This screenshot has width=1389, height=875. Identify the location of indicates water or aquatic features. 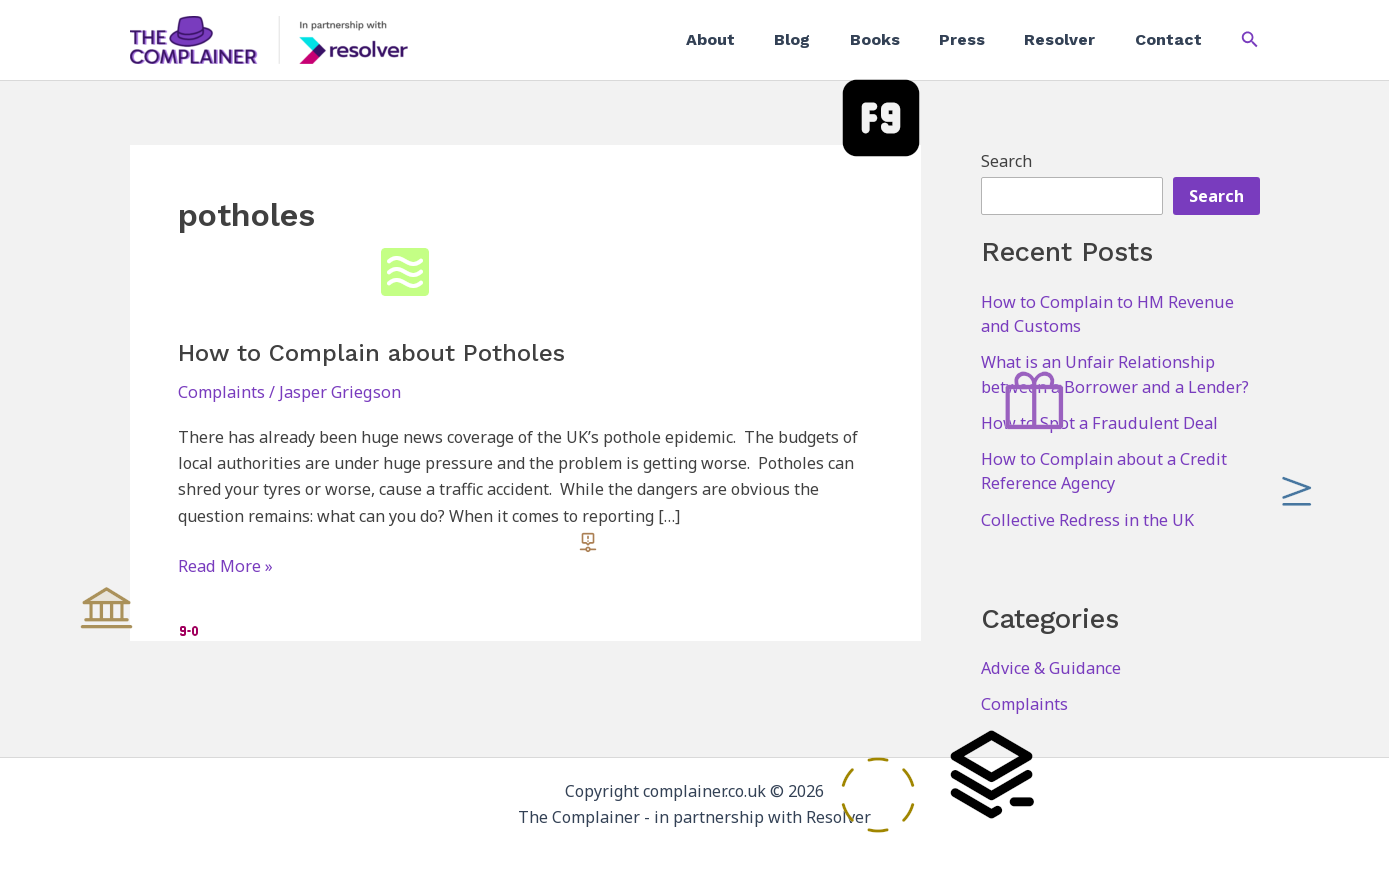
(405, 272).